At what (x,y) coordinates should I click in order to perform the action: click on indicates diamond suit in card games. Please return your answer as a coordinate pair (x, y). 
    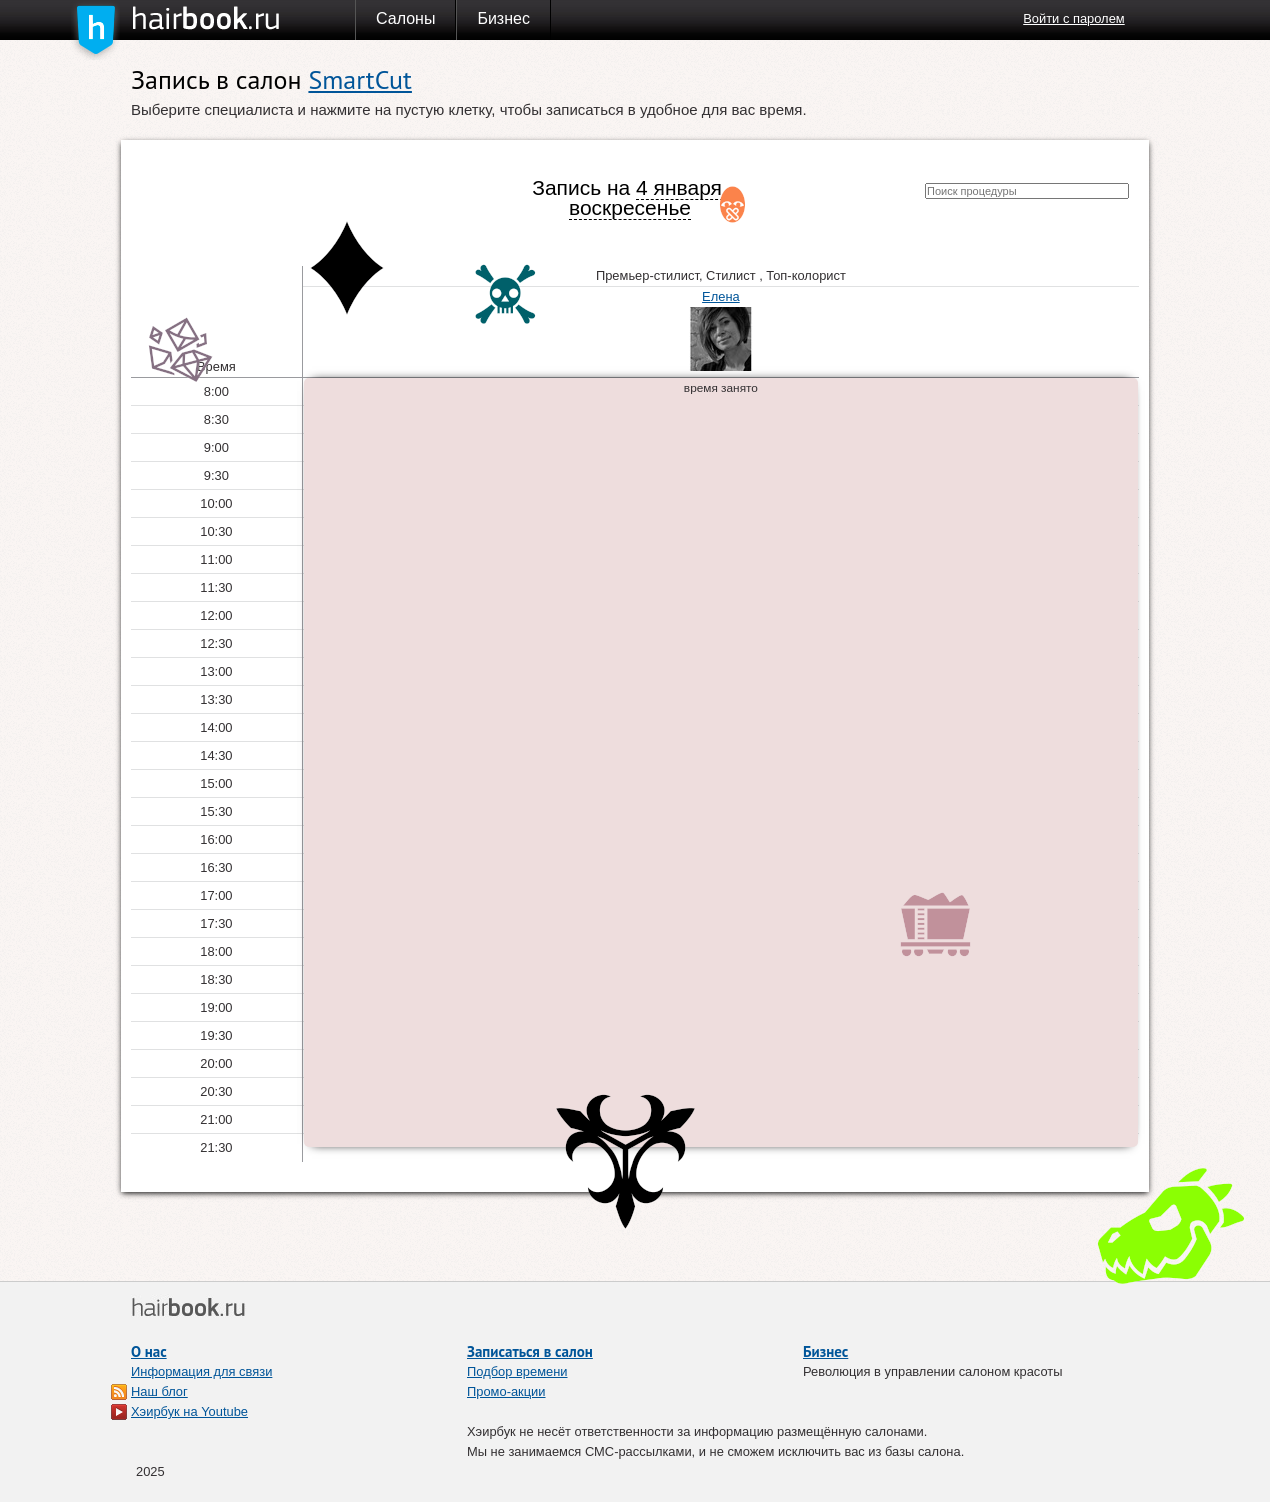
    Looking at the image, I should click on (347, 268).